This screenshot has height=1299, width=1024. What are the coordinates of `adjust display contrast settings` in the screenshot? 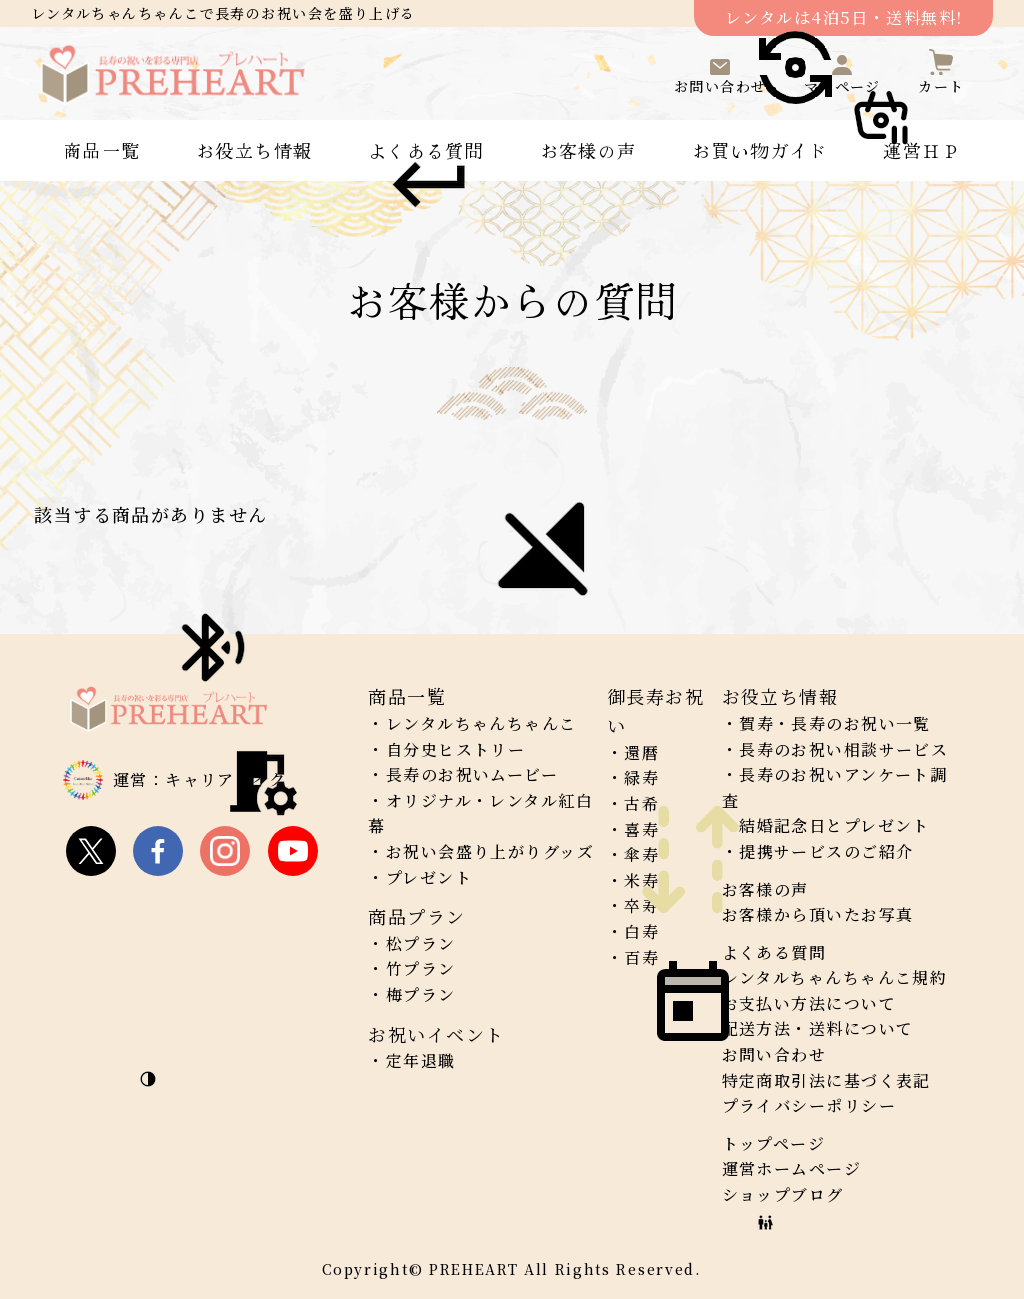 It's located at (148, 1079).